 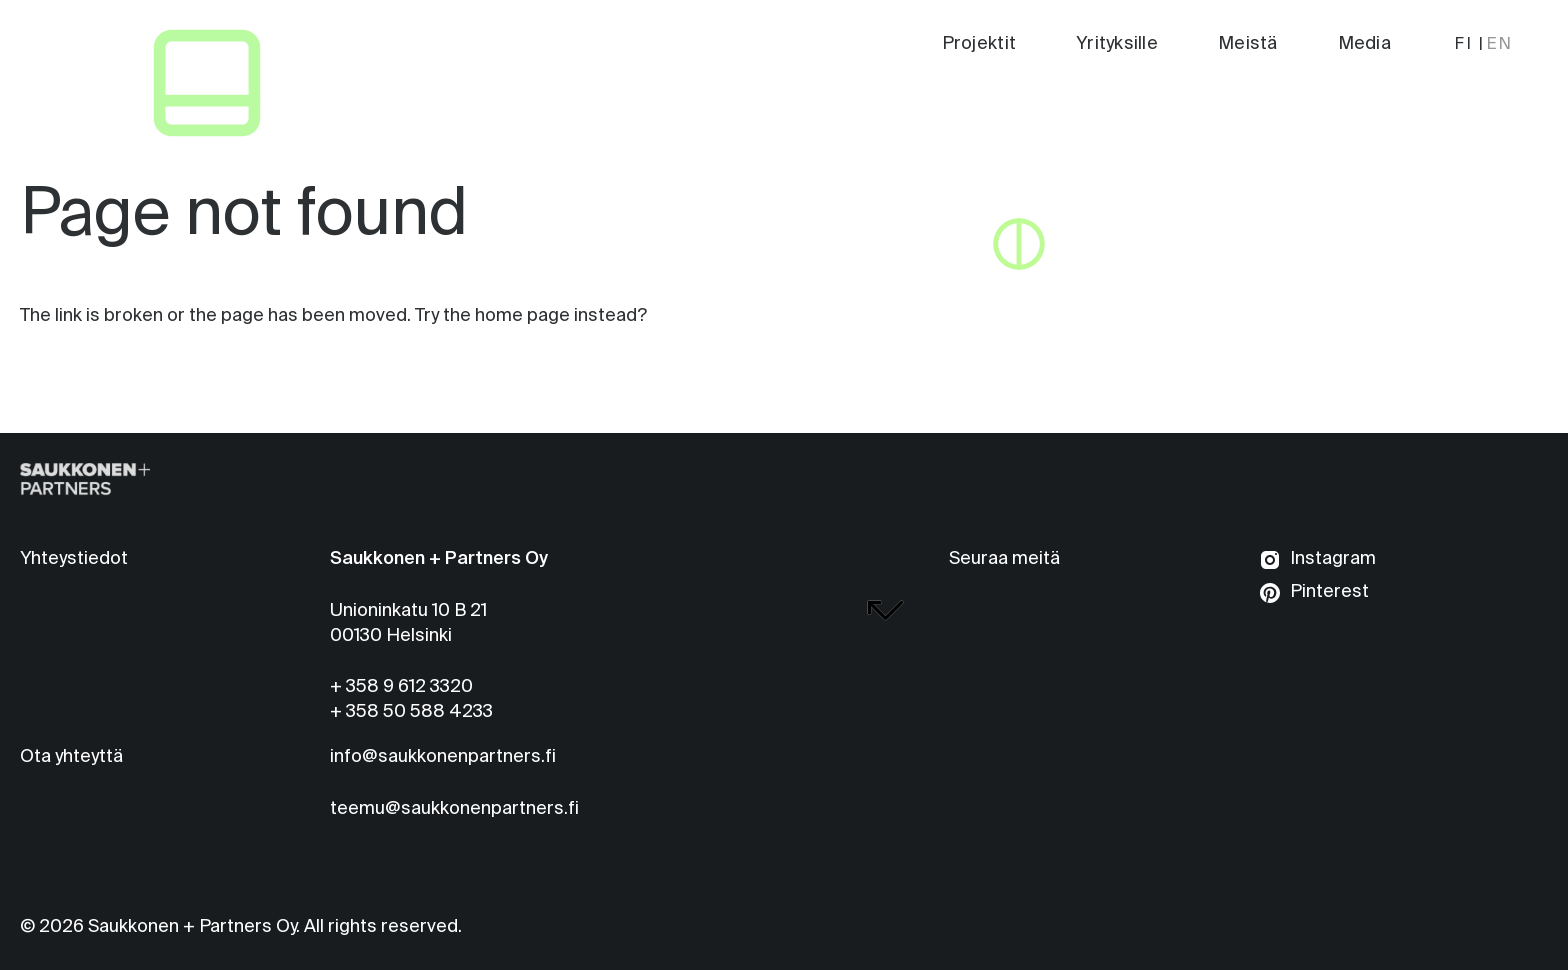 What do you see at coordinates (207, 83) in the screenshot?
I see `toggle bottom navigation bar visibility` at bounding box center [207, 83].